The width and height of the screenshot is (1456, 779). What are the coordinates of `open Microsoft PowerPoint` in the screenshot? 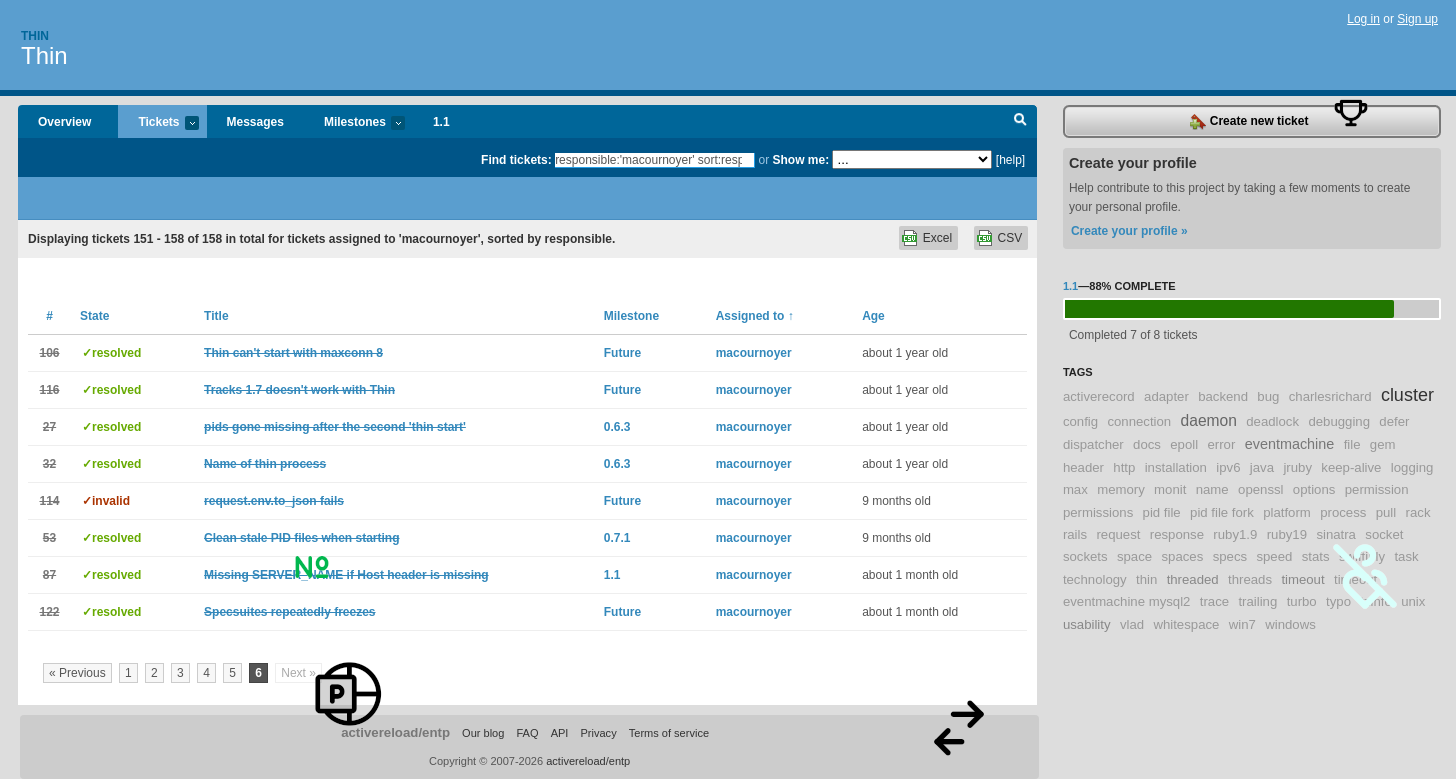 It's located at (347, 694).